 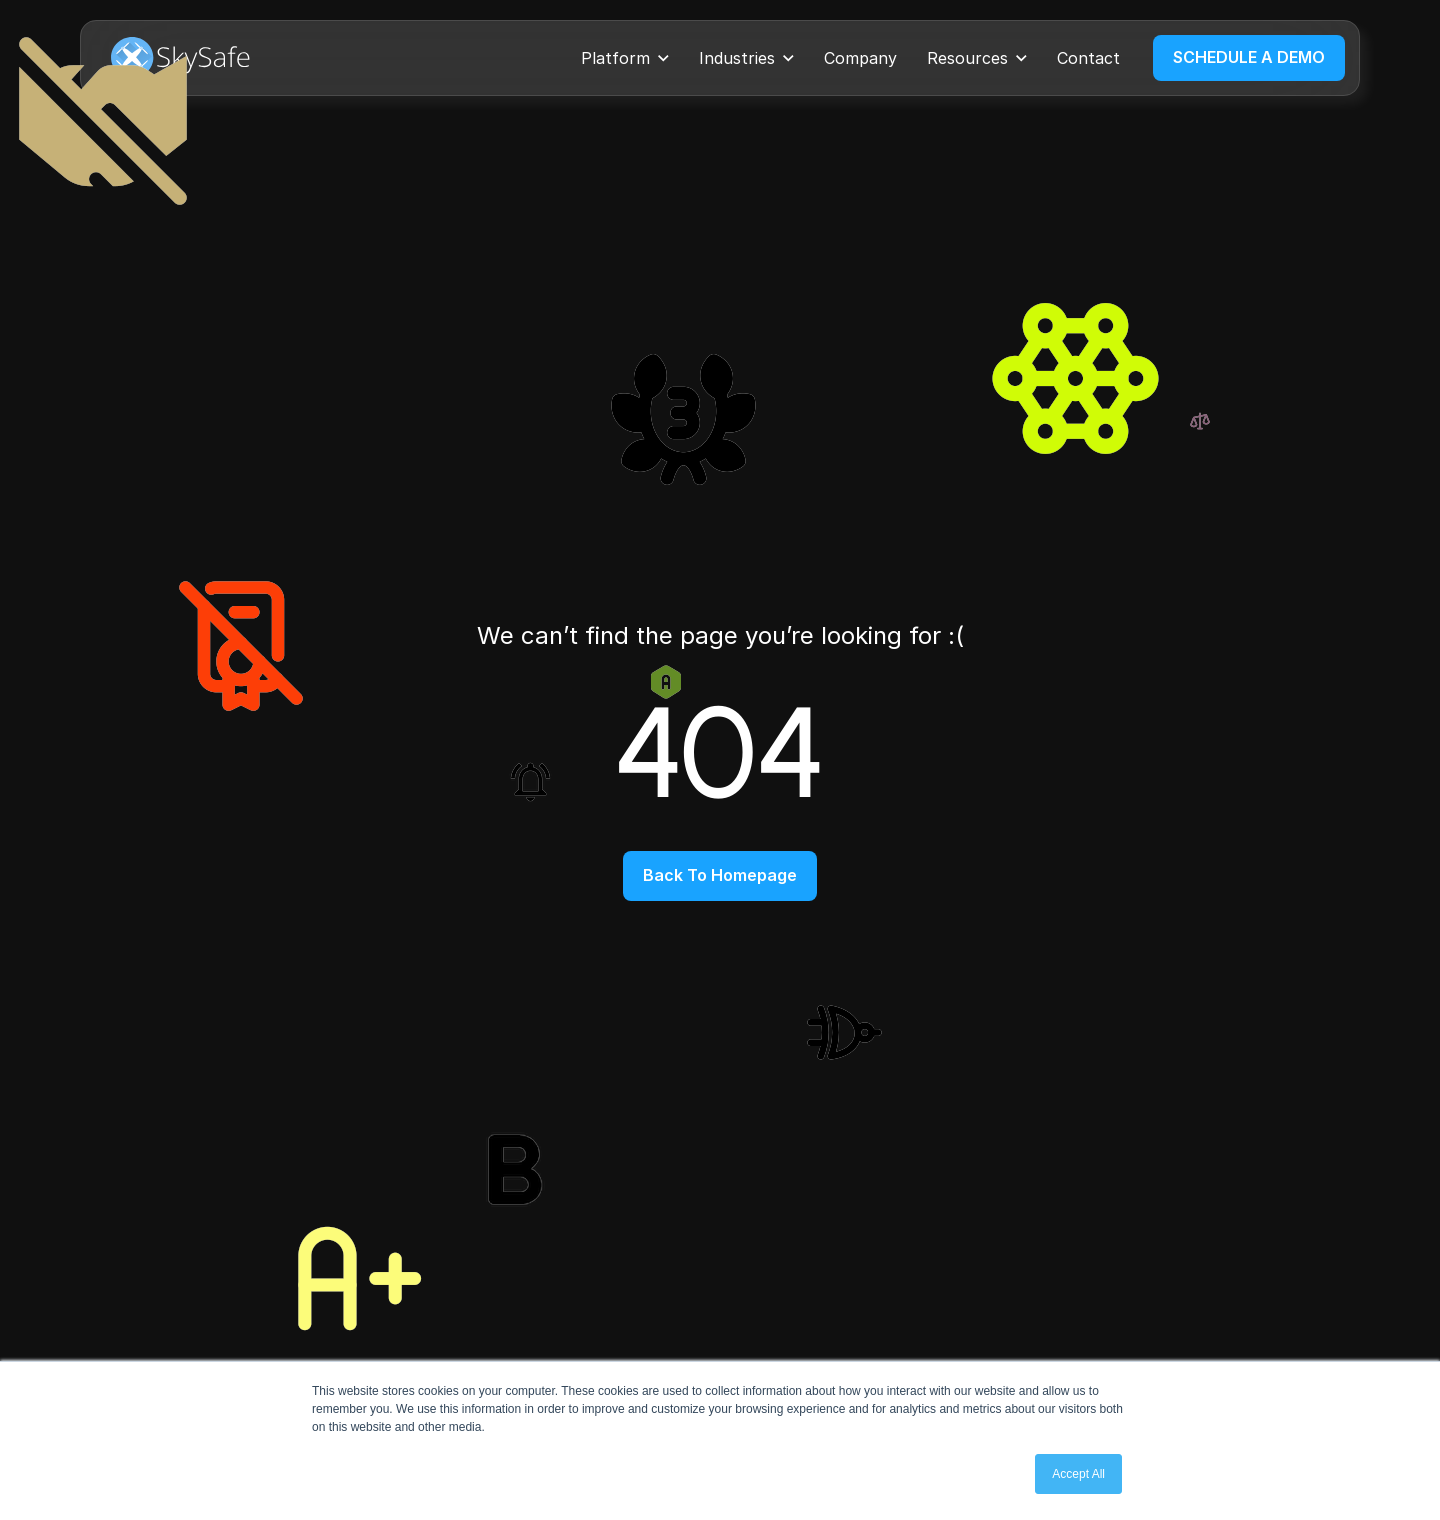 What do you see at coordinates (666, 682) in the screenshot?
I see `select option A in a multiple choice interface` at bounding box center [666, 682].